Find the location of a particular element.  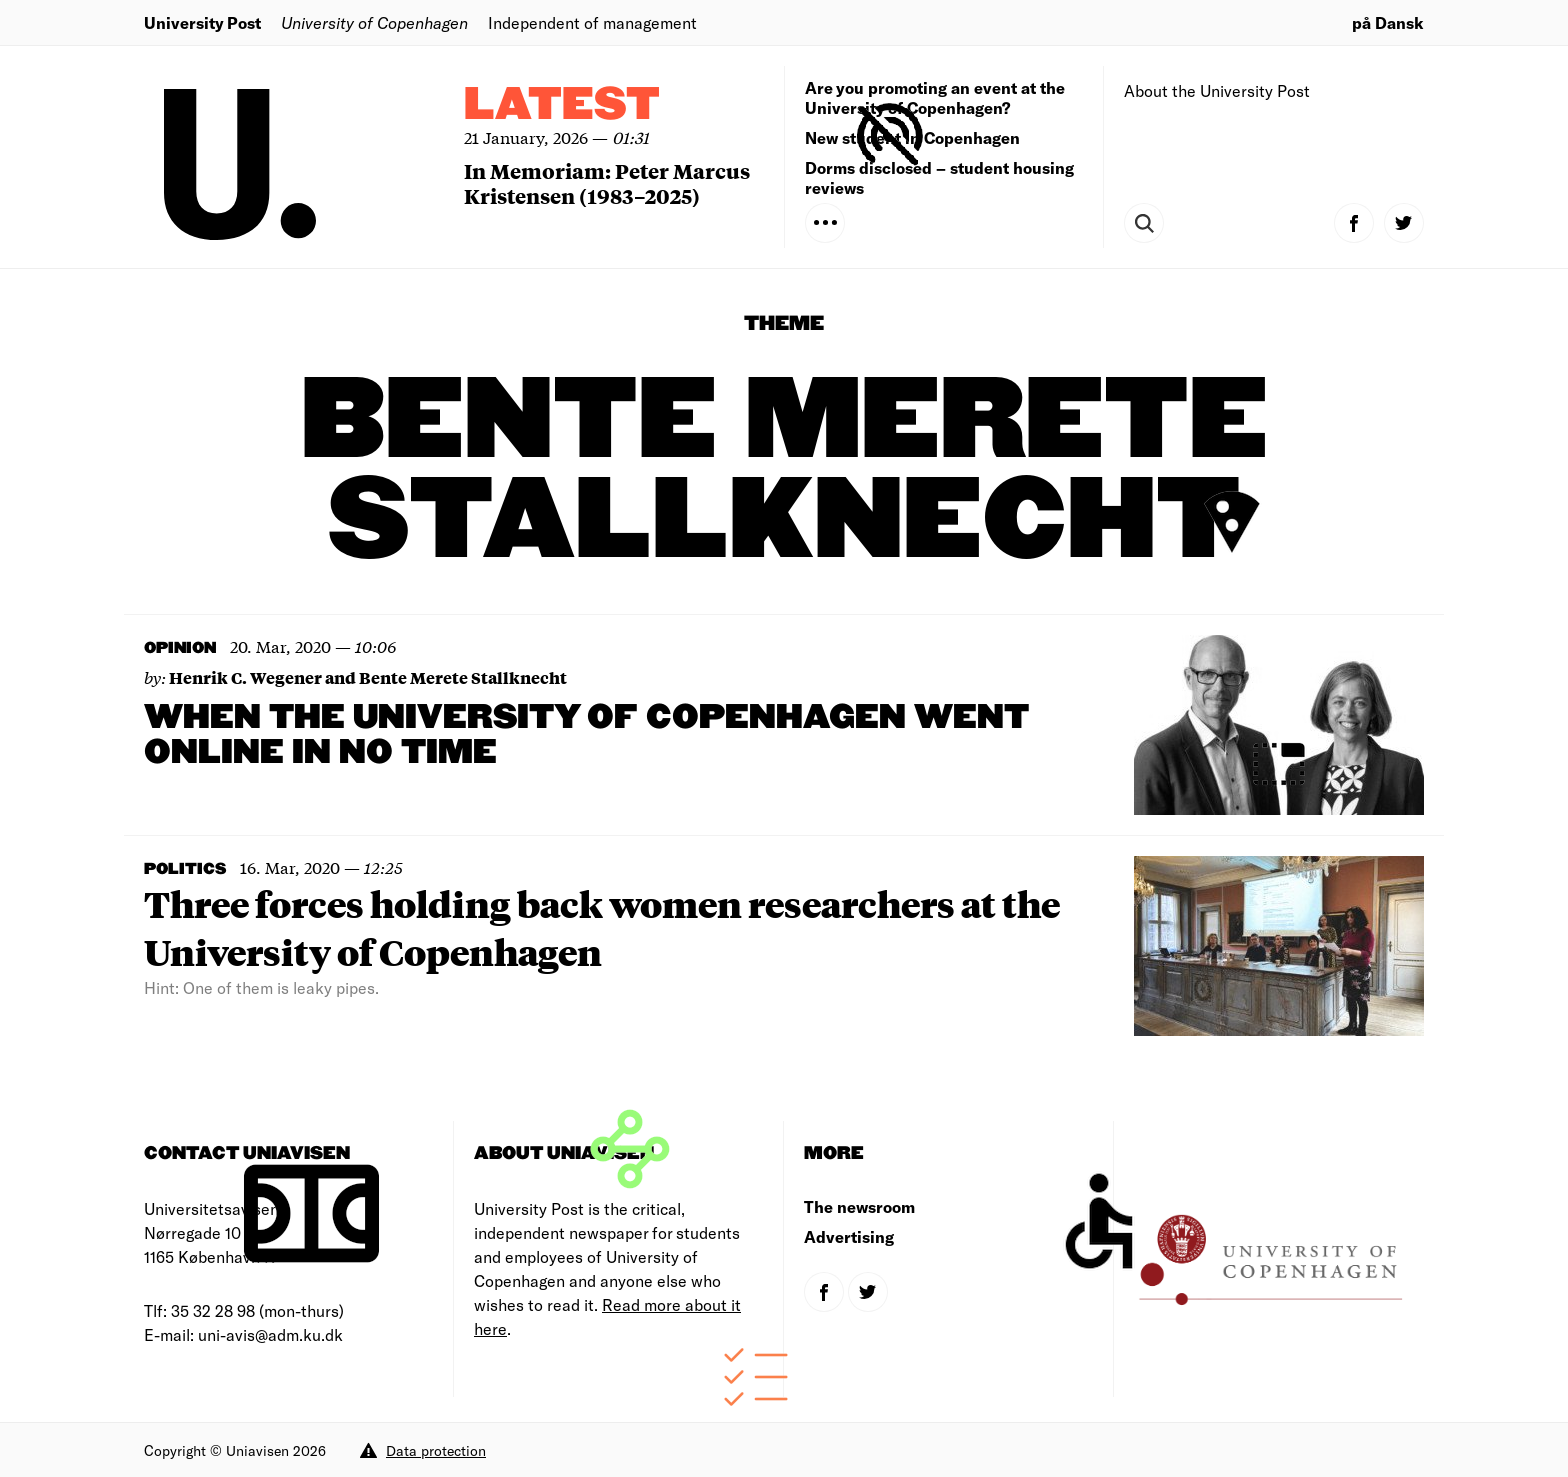

indicates wheelchair accessibility is located at coordinates (1099, 1221).